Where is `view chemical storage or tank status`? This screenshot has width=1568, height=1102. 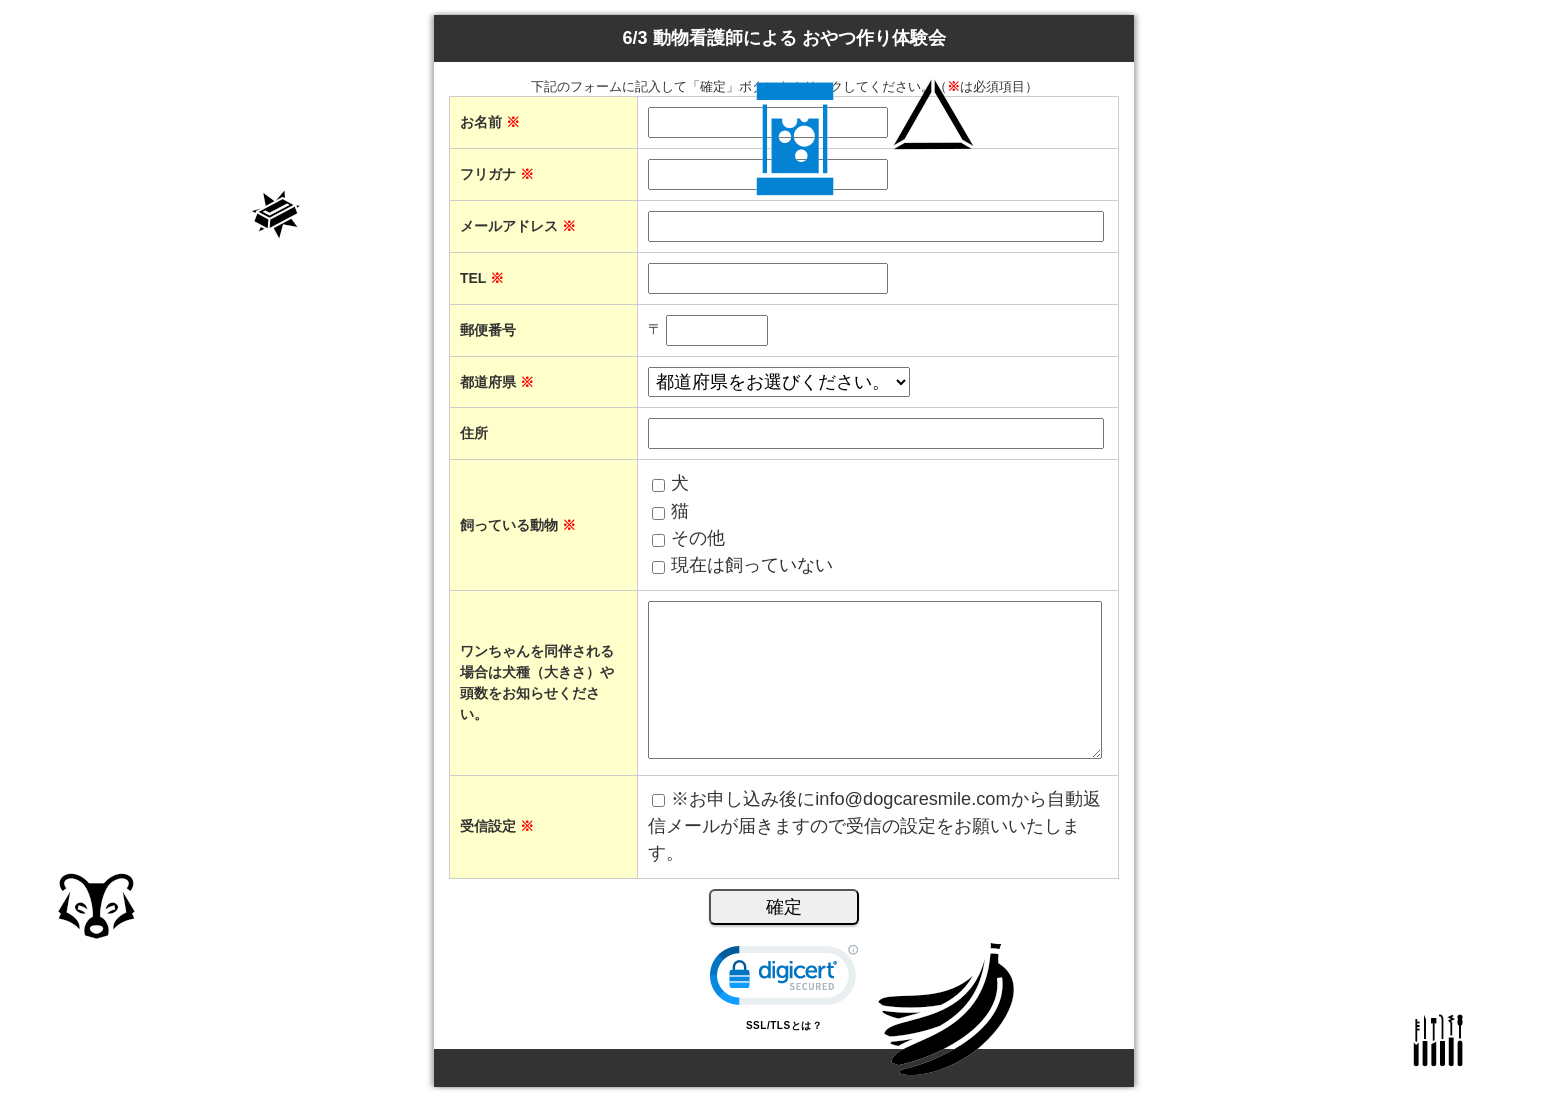
view chemical storage or tank status is located at coordinates (794, 139).